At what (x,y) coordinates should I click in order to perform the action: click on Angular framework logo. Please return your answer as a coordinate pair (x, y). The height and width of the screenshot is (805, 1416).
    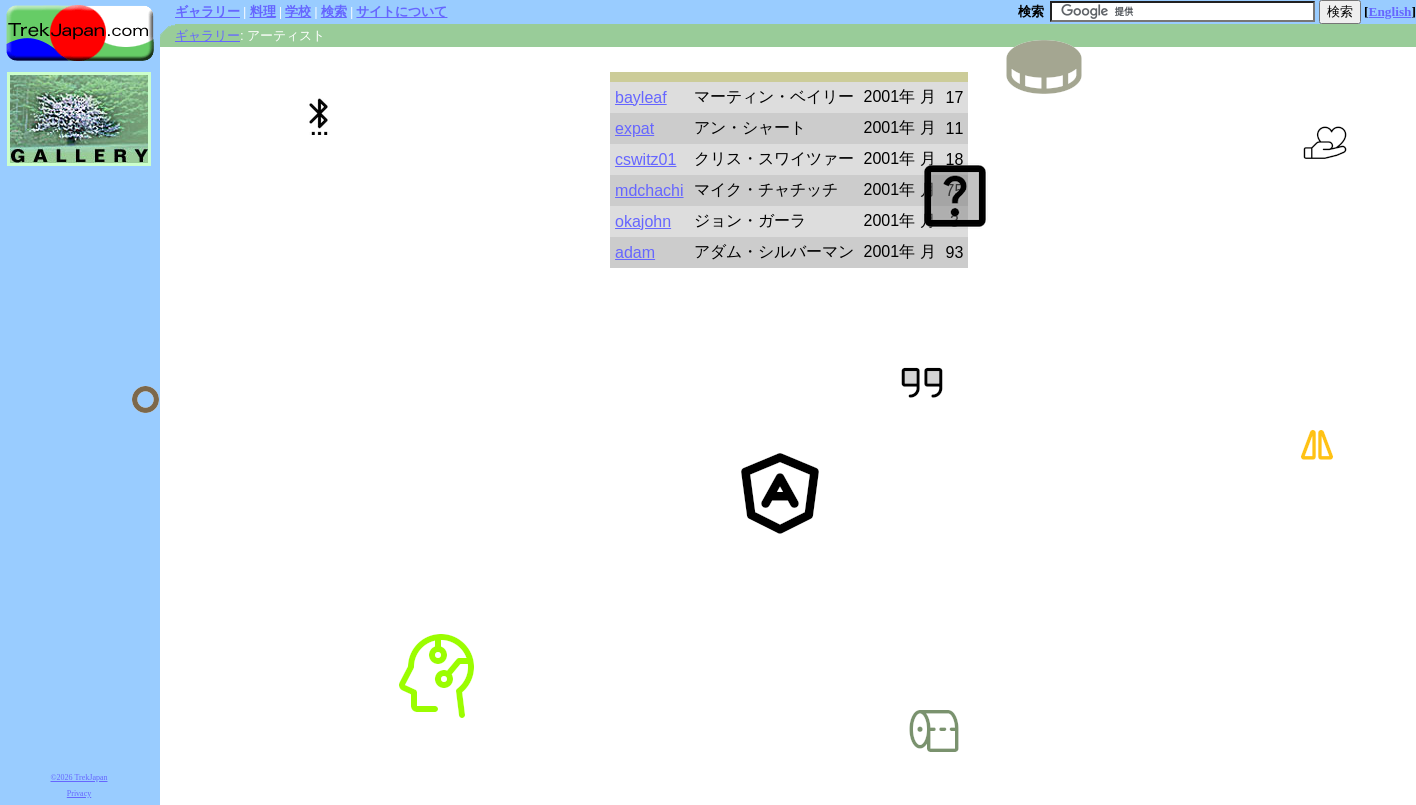
    Looking at the image, I should click on (780, 492).